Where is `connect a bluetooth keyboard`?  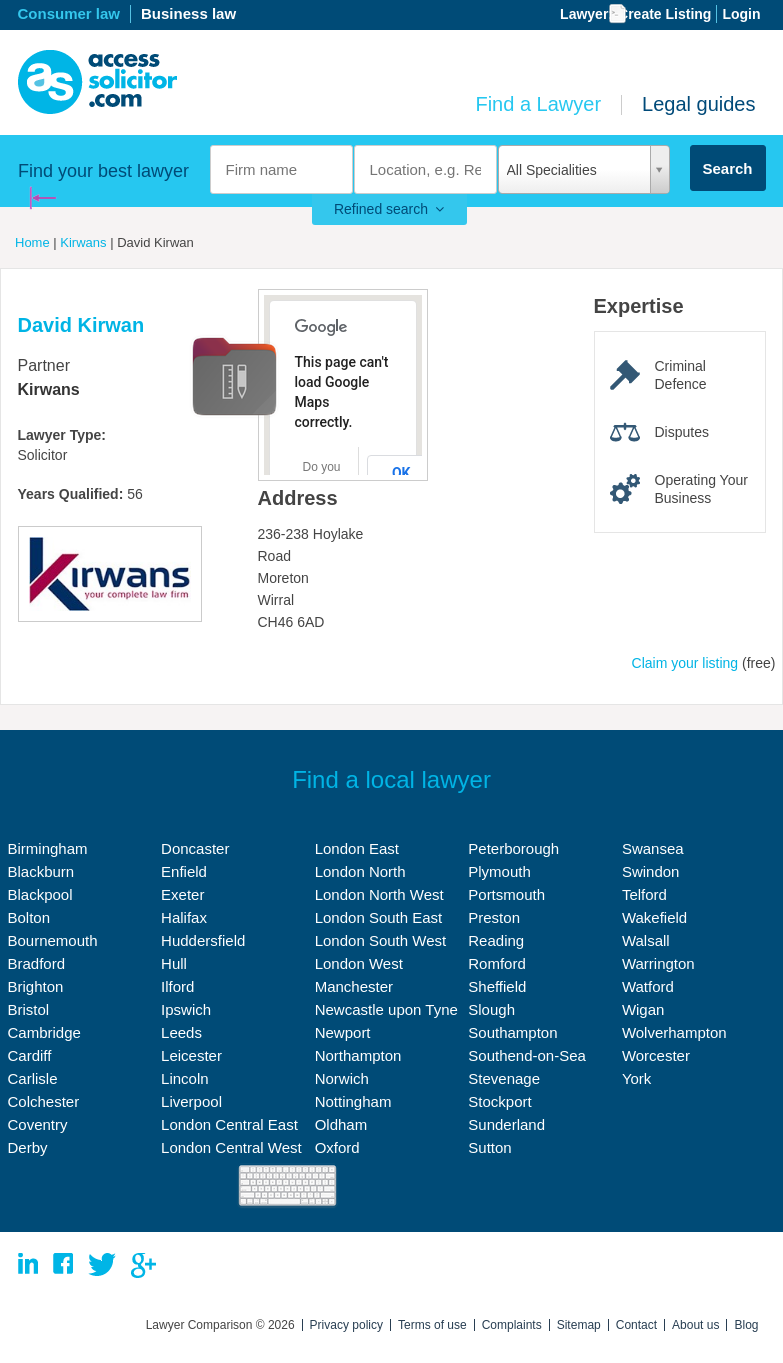
connect a bluetooth keyboard is located at coordinates (287, 1185).